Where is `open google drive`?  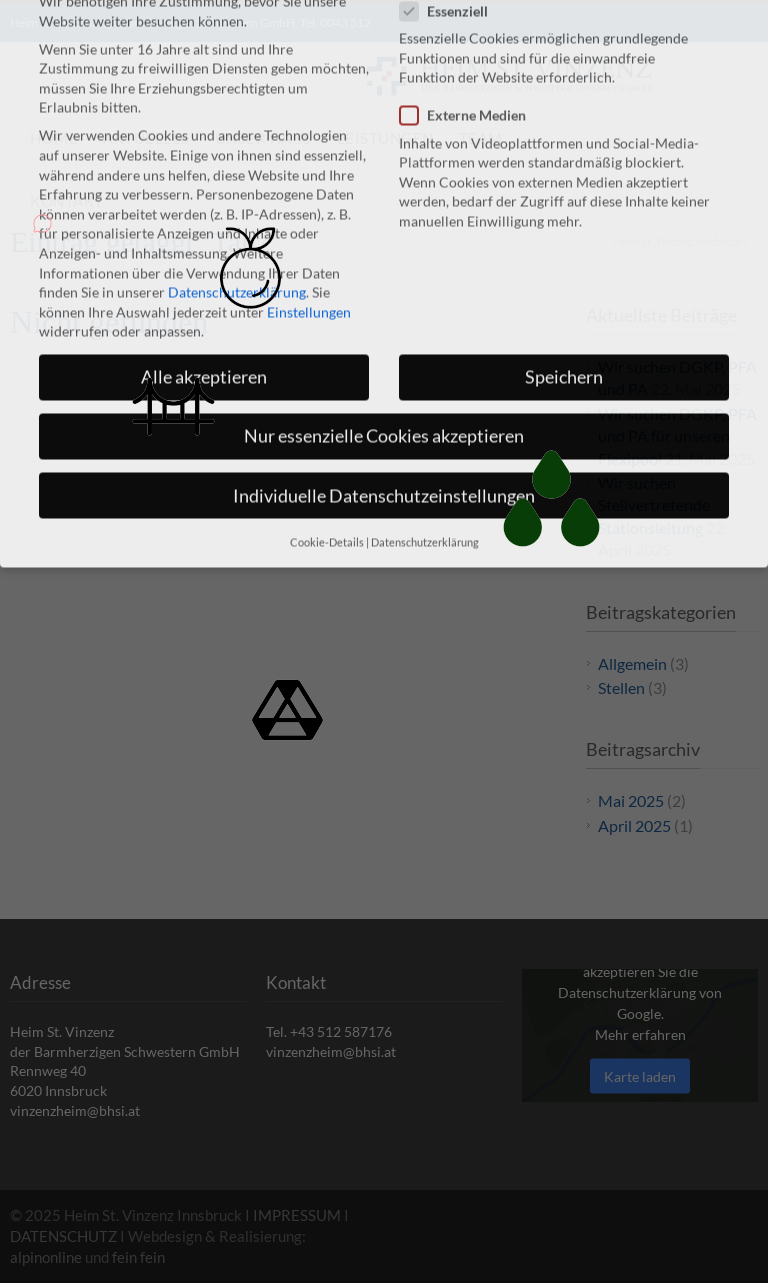 open google drive is located at coordinates (287, 712).